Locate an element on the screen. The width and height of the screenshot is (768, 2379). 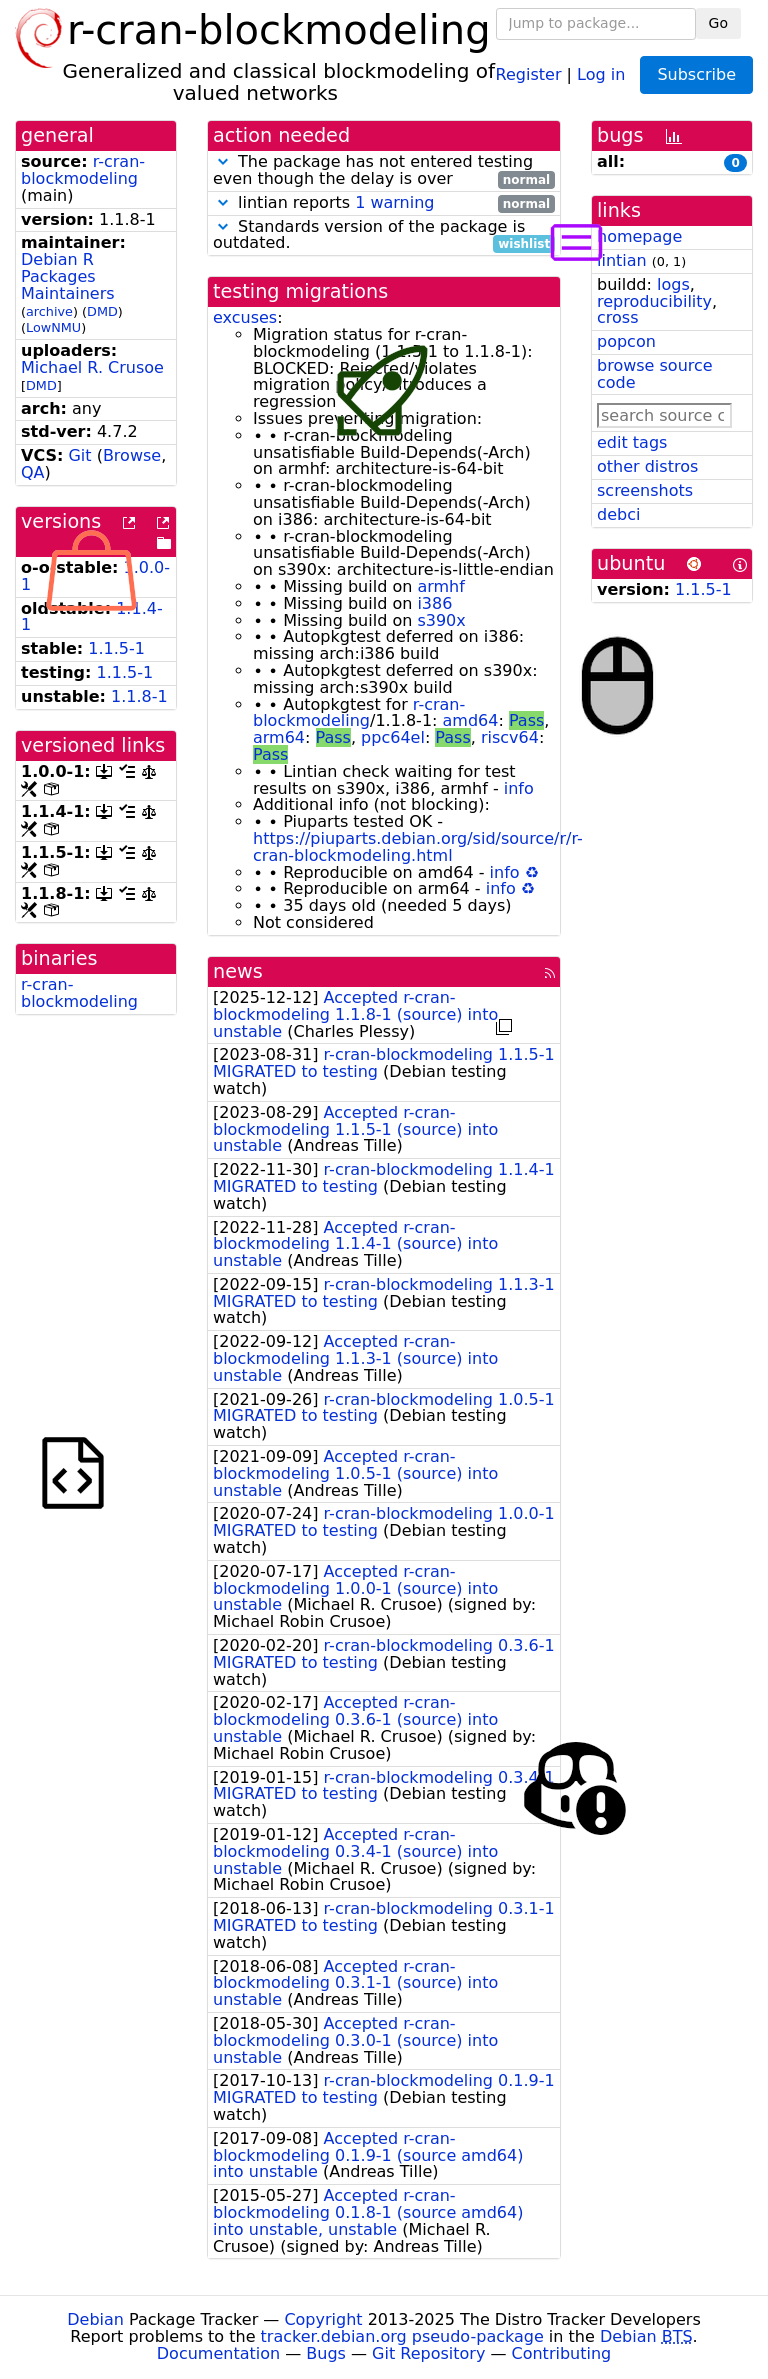
view your shopping bag is located at coordinates (91, 575).